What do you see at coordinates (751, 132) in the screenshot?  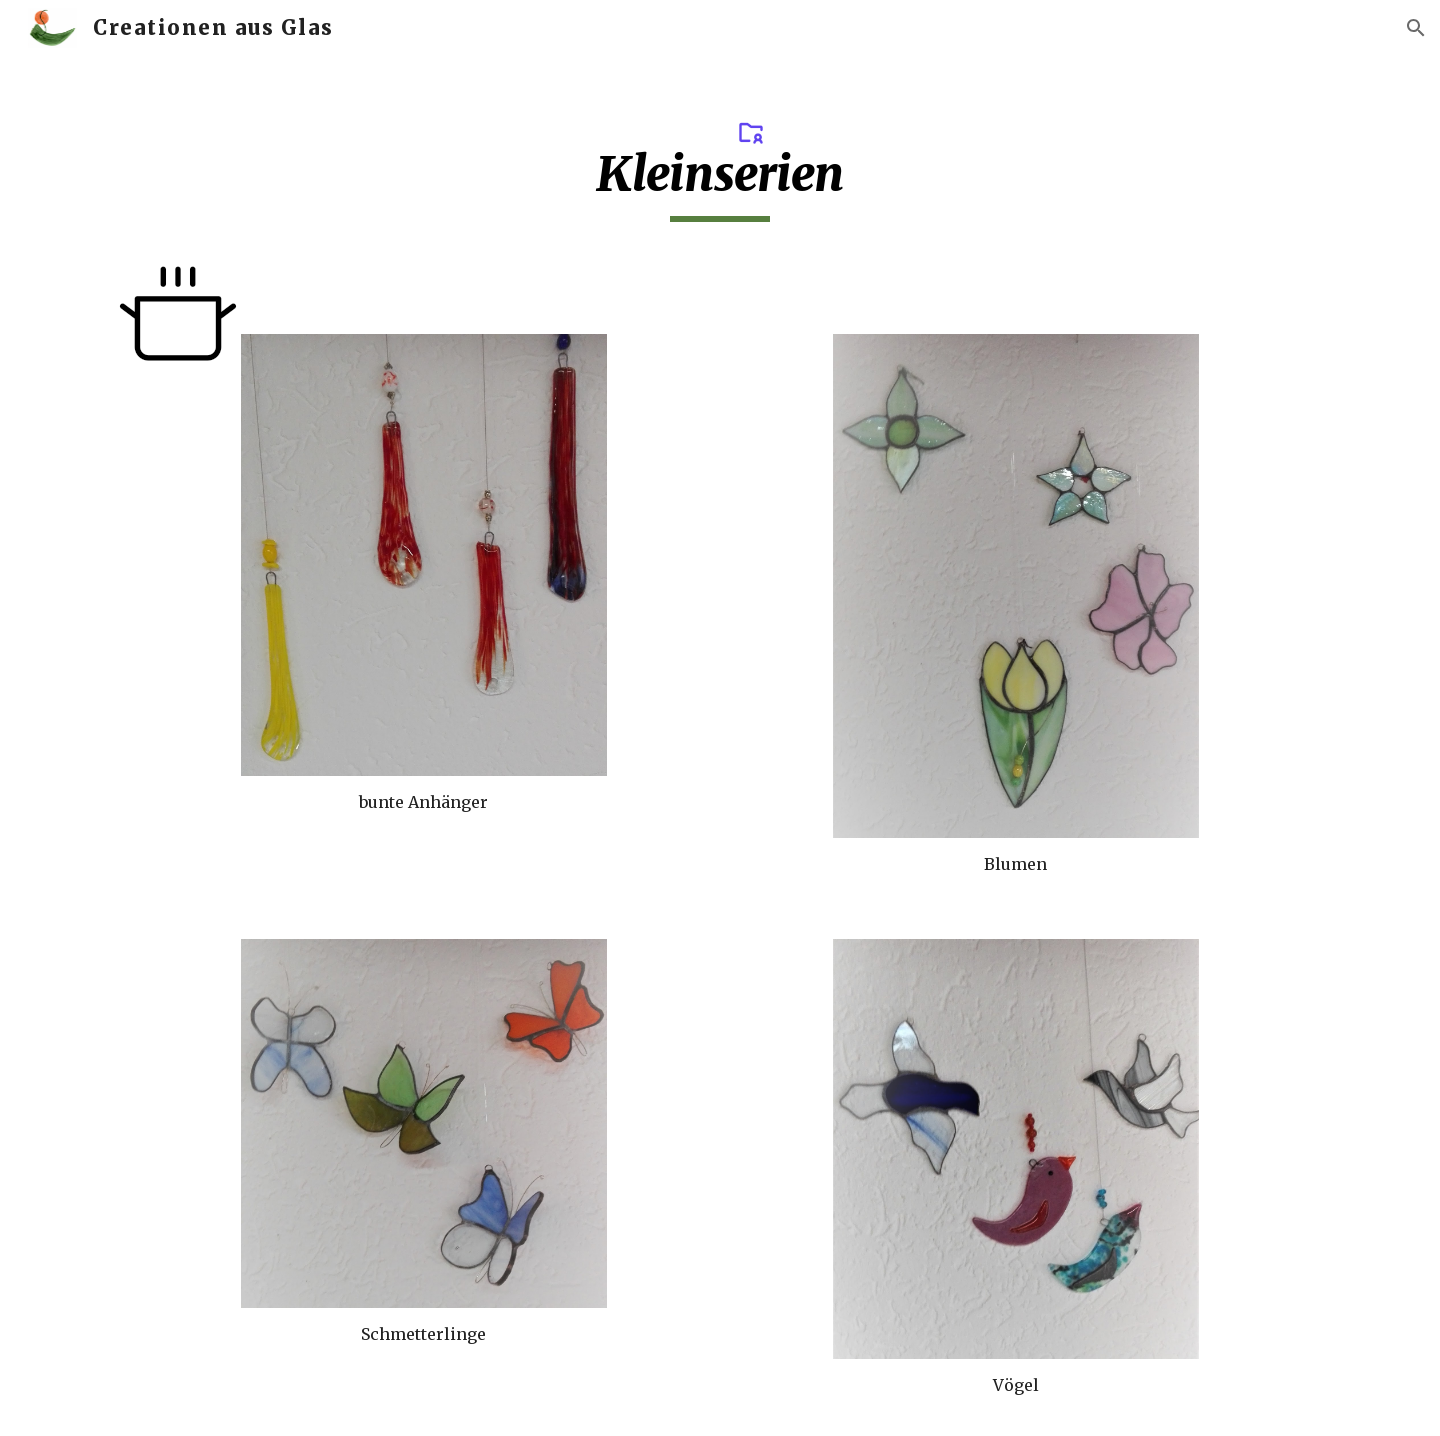 I see `access user files or personal folder` at bounding box center [751, 132].